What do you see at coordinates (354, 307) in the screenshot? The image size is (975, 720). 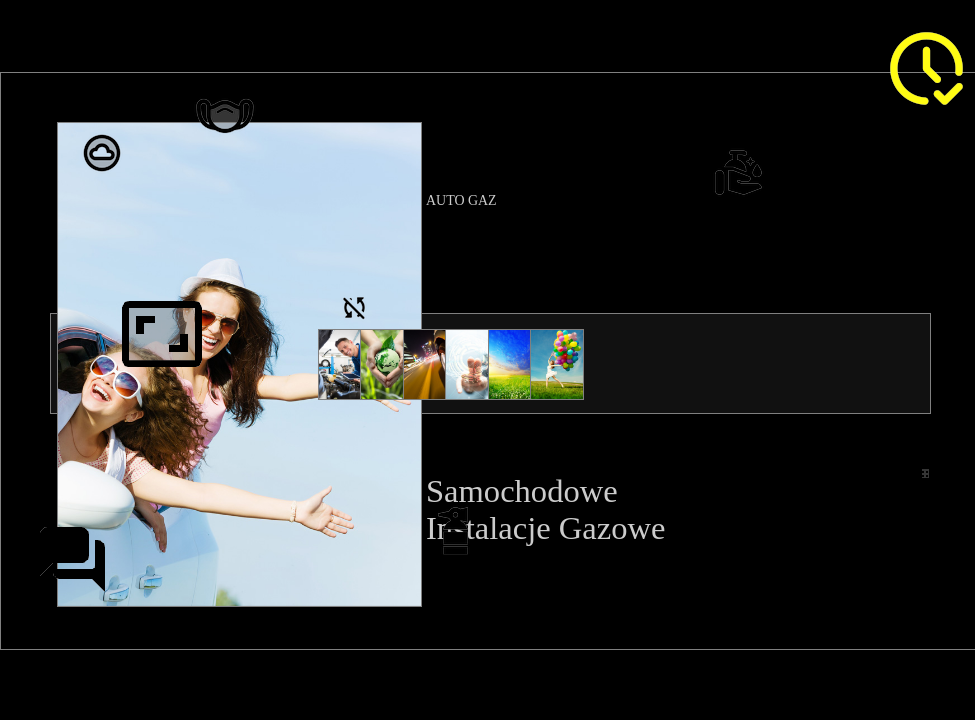 I see `sync is disabled or turned off` at bounding box center [354, 307].